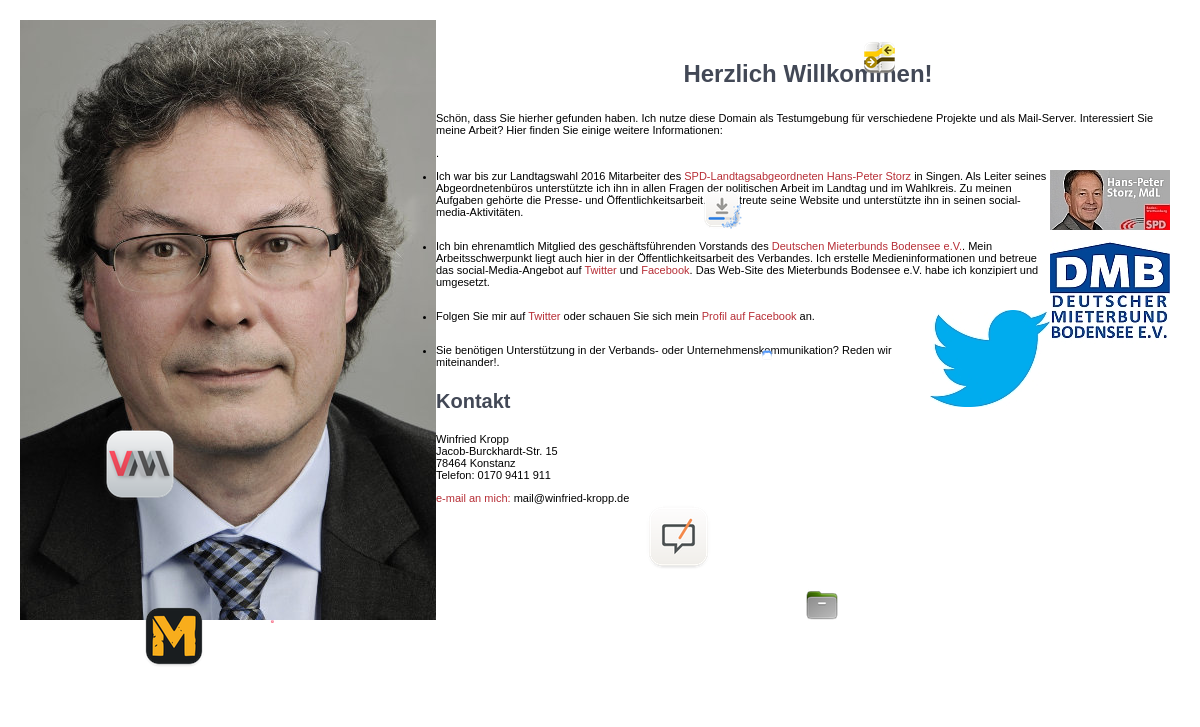  Describe the element at coordinates (678, 536) in the screenshot. I see `open openboard app` at that location.